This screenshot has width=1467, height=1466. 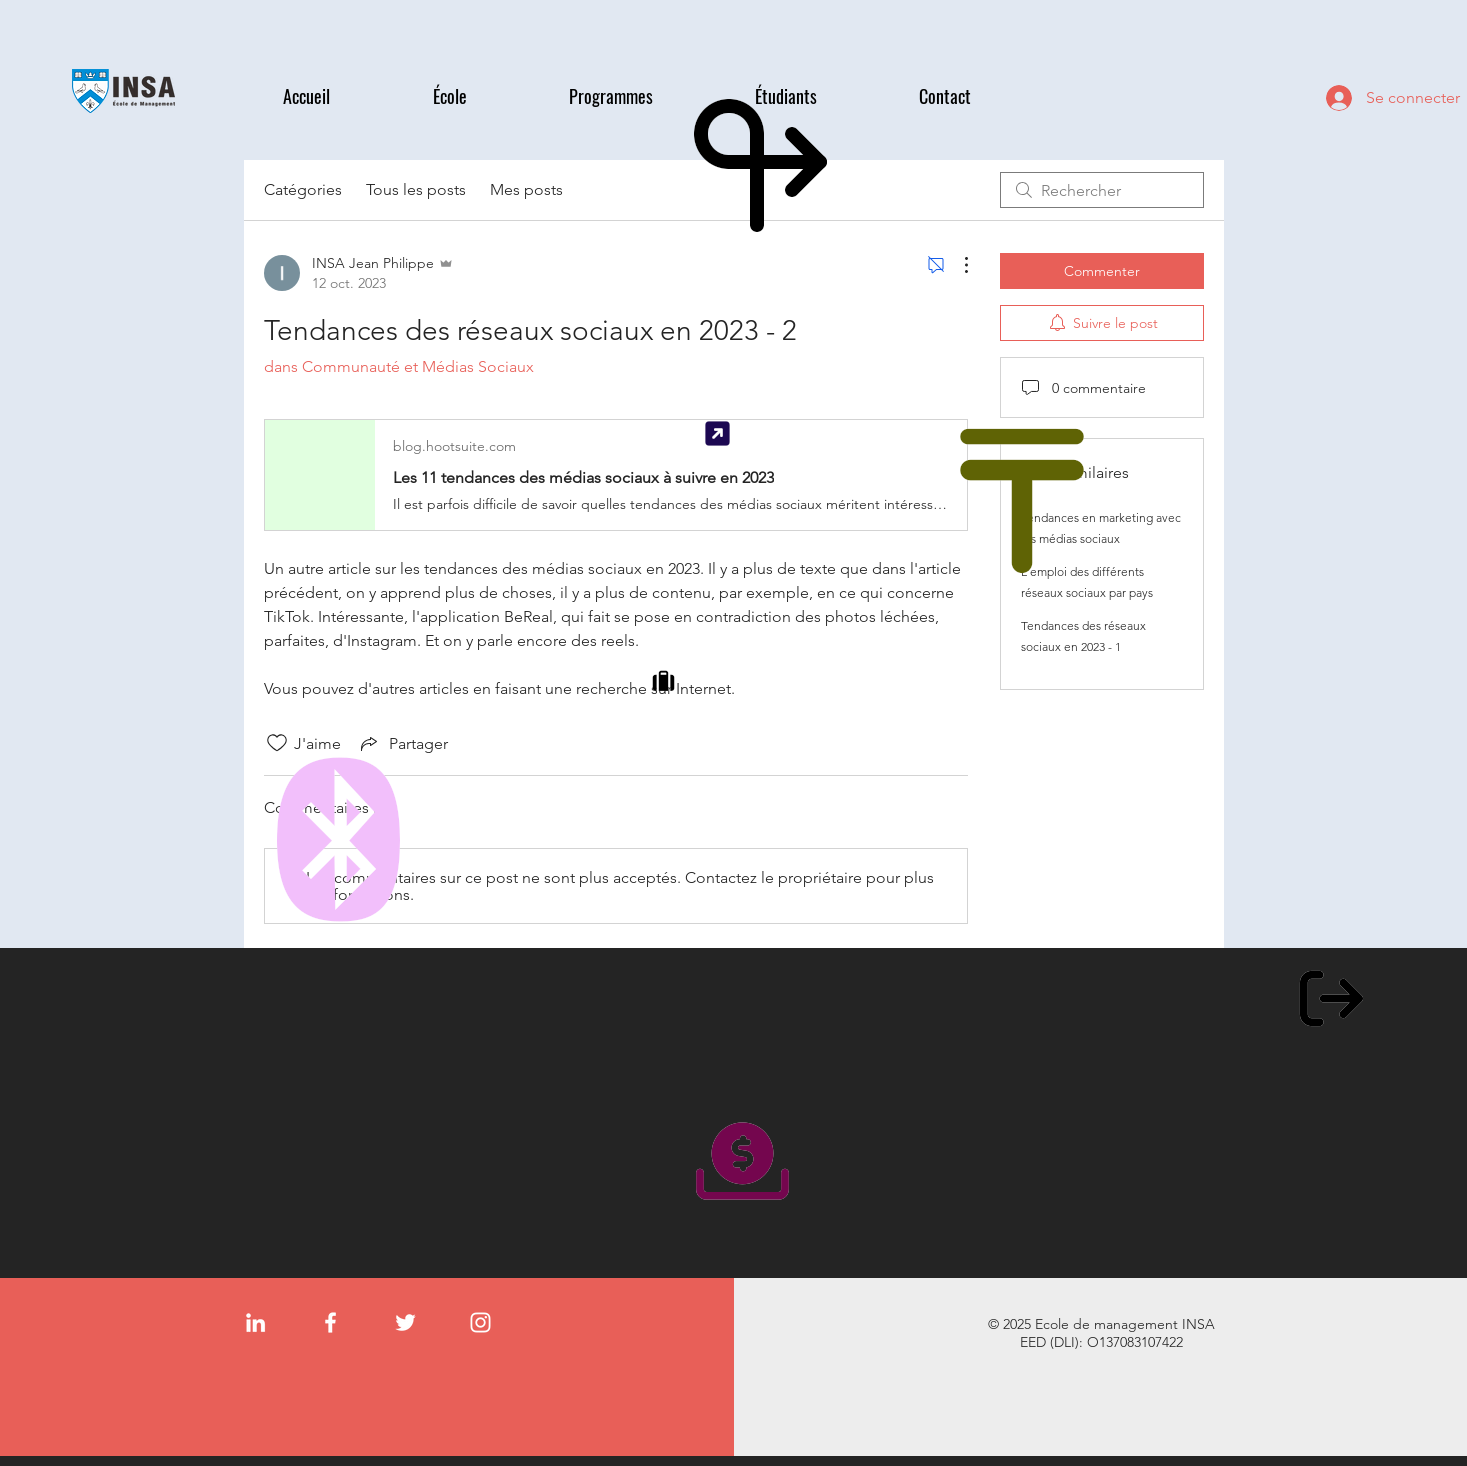 I want to click on toggle bluetooth connectivity on or off, so click(x=338, y=839).